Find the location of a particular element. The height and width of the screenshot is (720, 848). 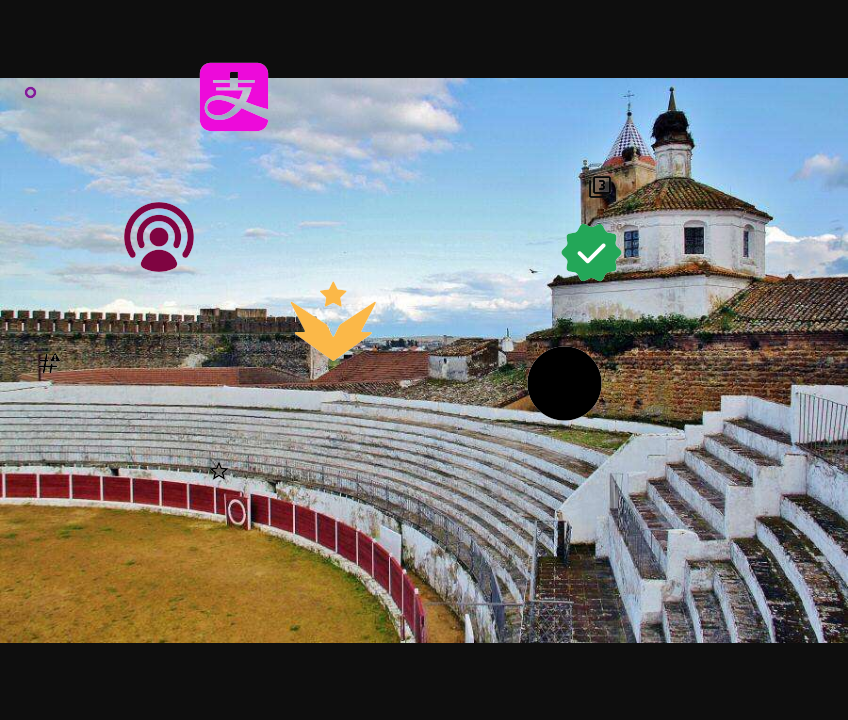

close or dismiss a dialog is located at coordinates (564, 383).